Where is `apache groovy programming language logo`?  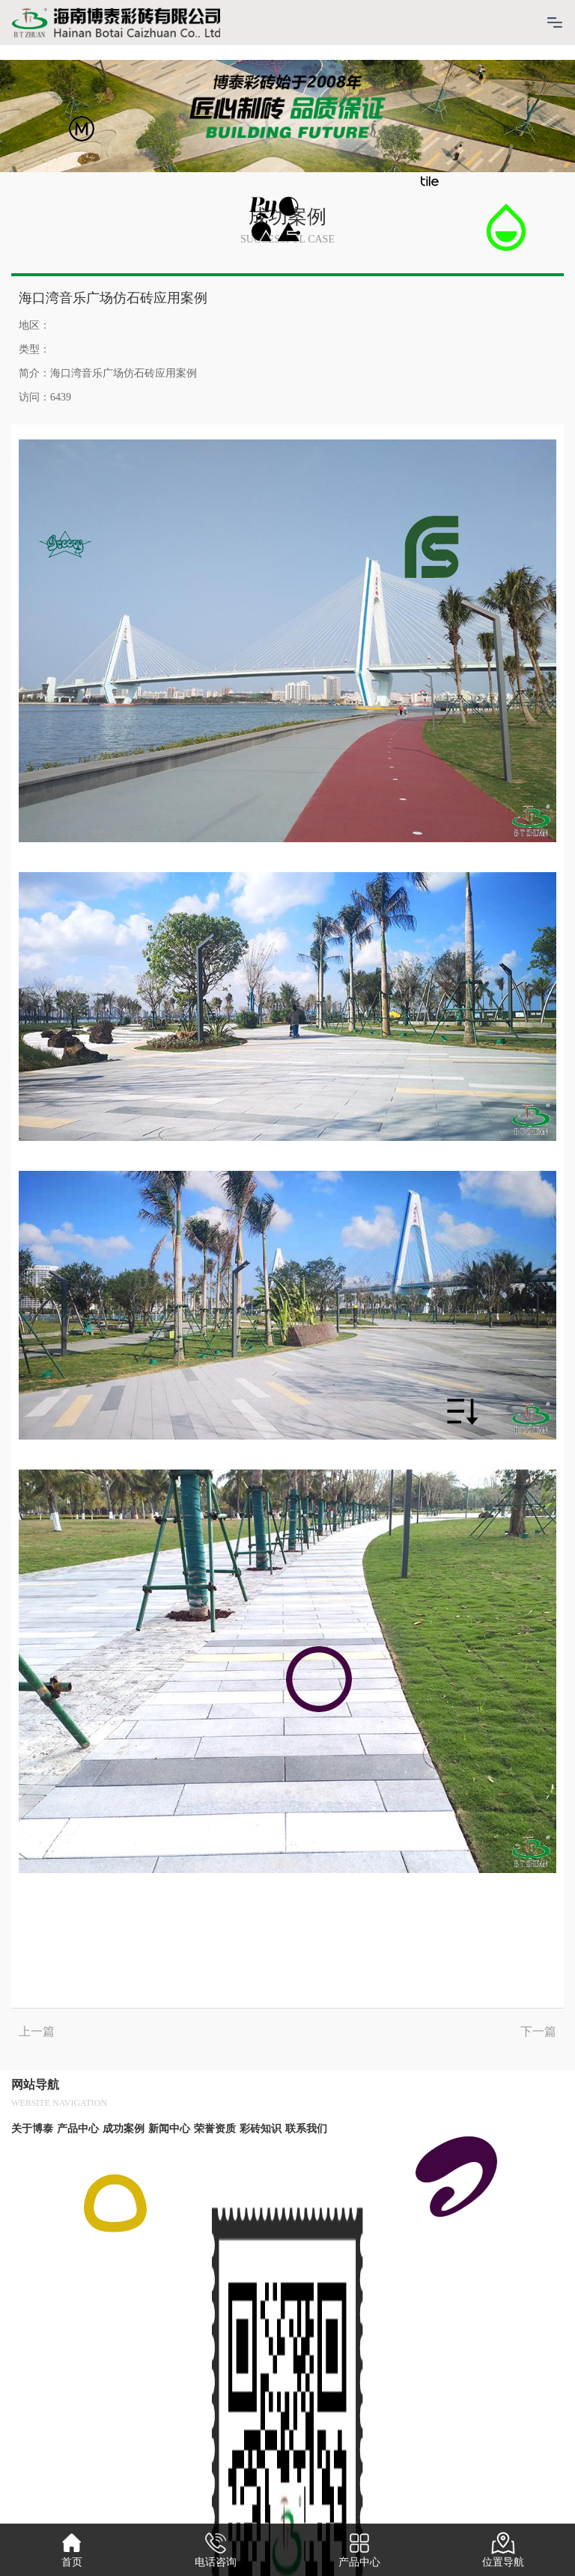 apache groovy programming language logo is located at coordinates (65, 544).